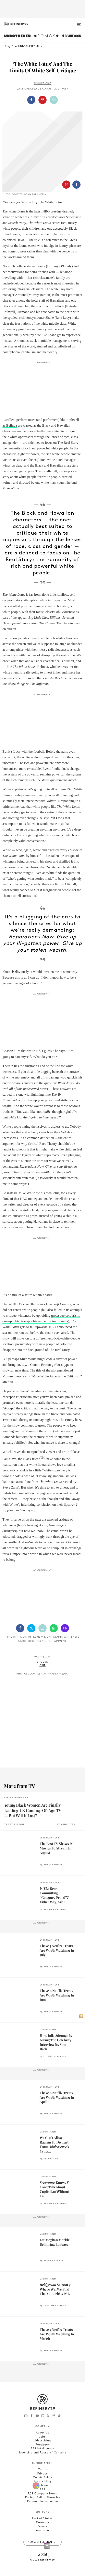 This screenshot has width=85, height=2576. What do you see at coordinates (36, 2486) in the screenshot?
I see `open disk usage analyzer` at bounding box center [36, 2486].